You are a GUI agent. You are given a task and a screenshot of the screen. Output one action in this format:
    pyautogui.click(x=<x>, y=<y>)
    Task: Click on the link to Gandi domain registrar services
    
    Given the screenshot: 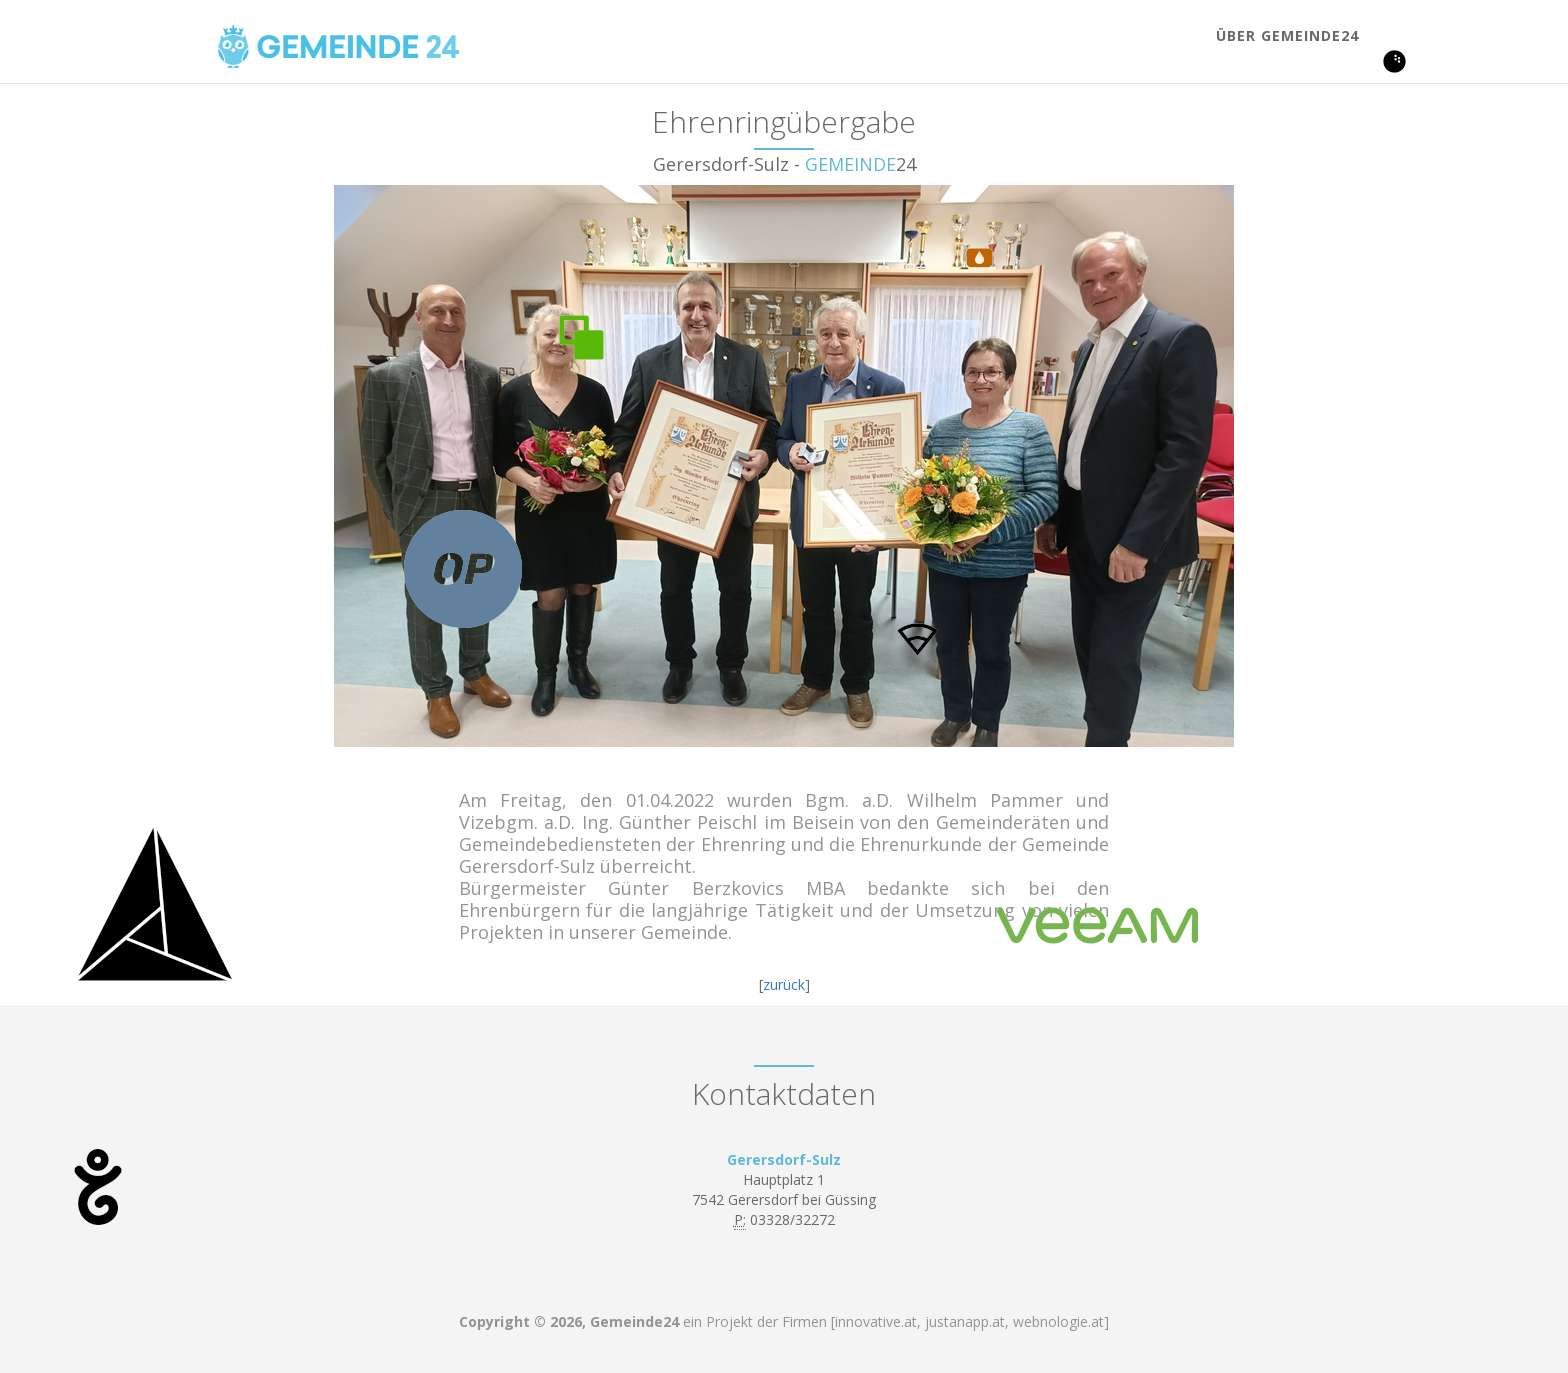 What is the action you would take?
    pyautogui.click(x=98, y=1187)
    